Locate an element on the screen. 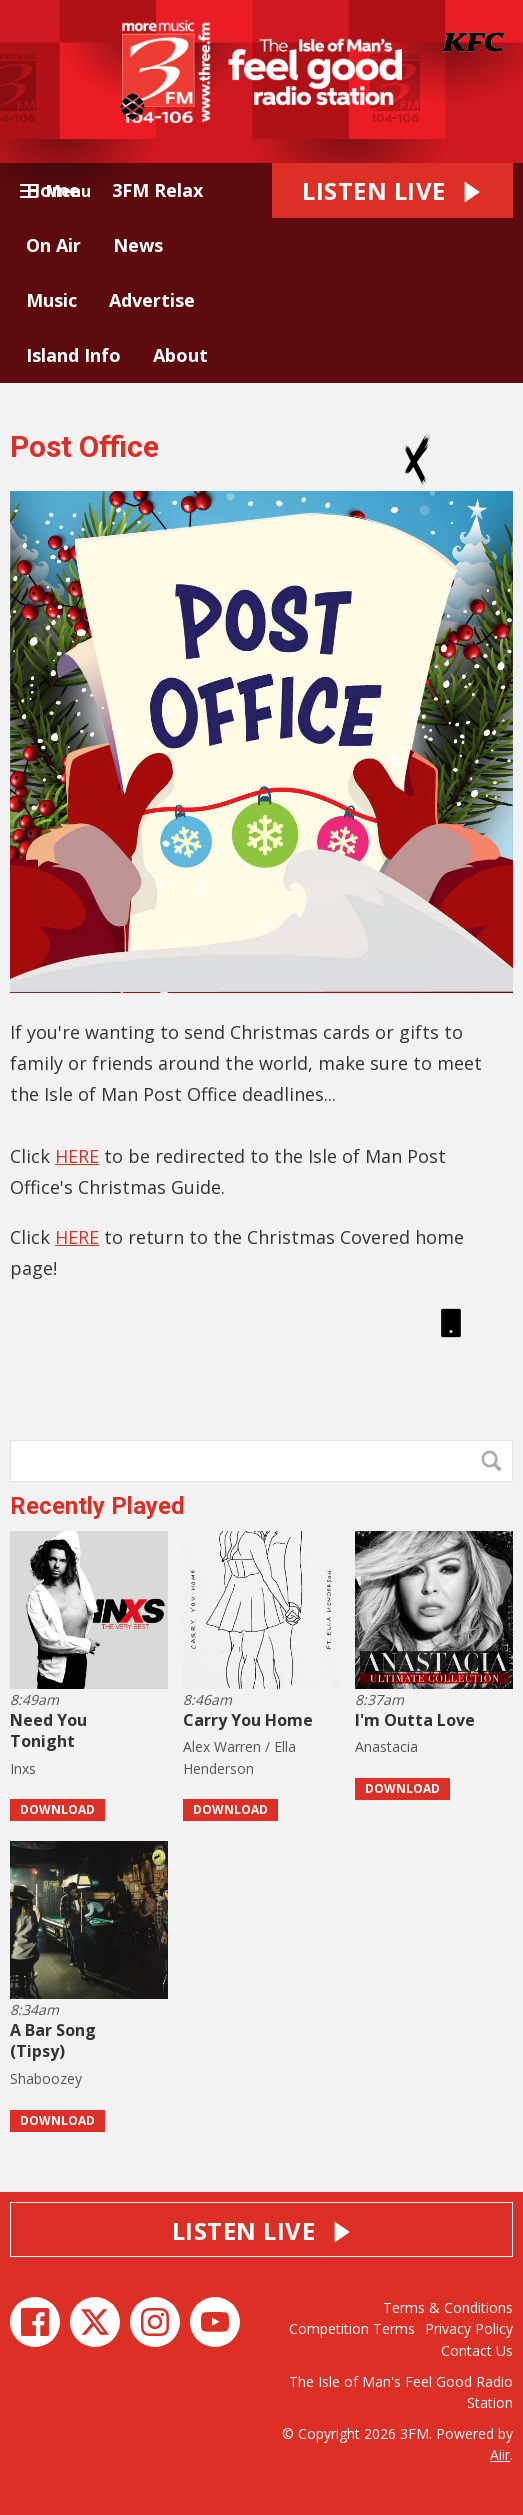 Image resolution: width=523 pixels, height=2515 pixels. pipx python package installer logo is located at coordinates (417, 459).